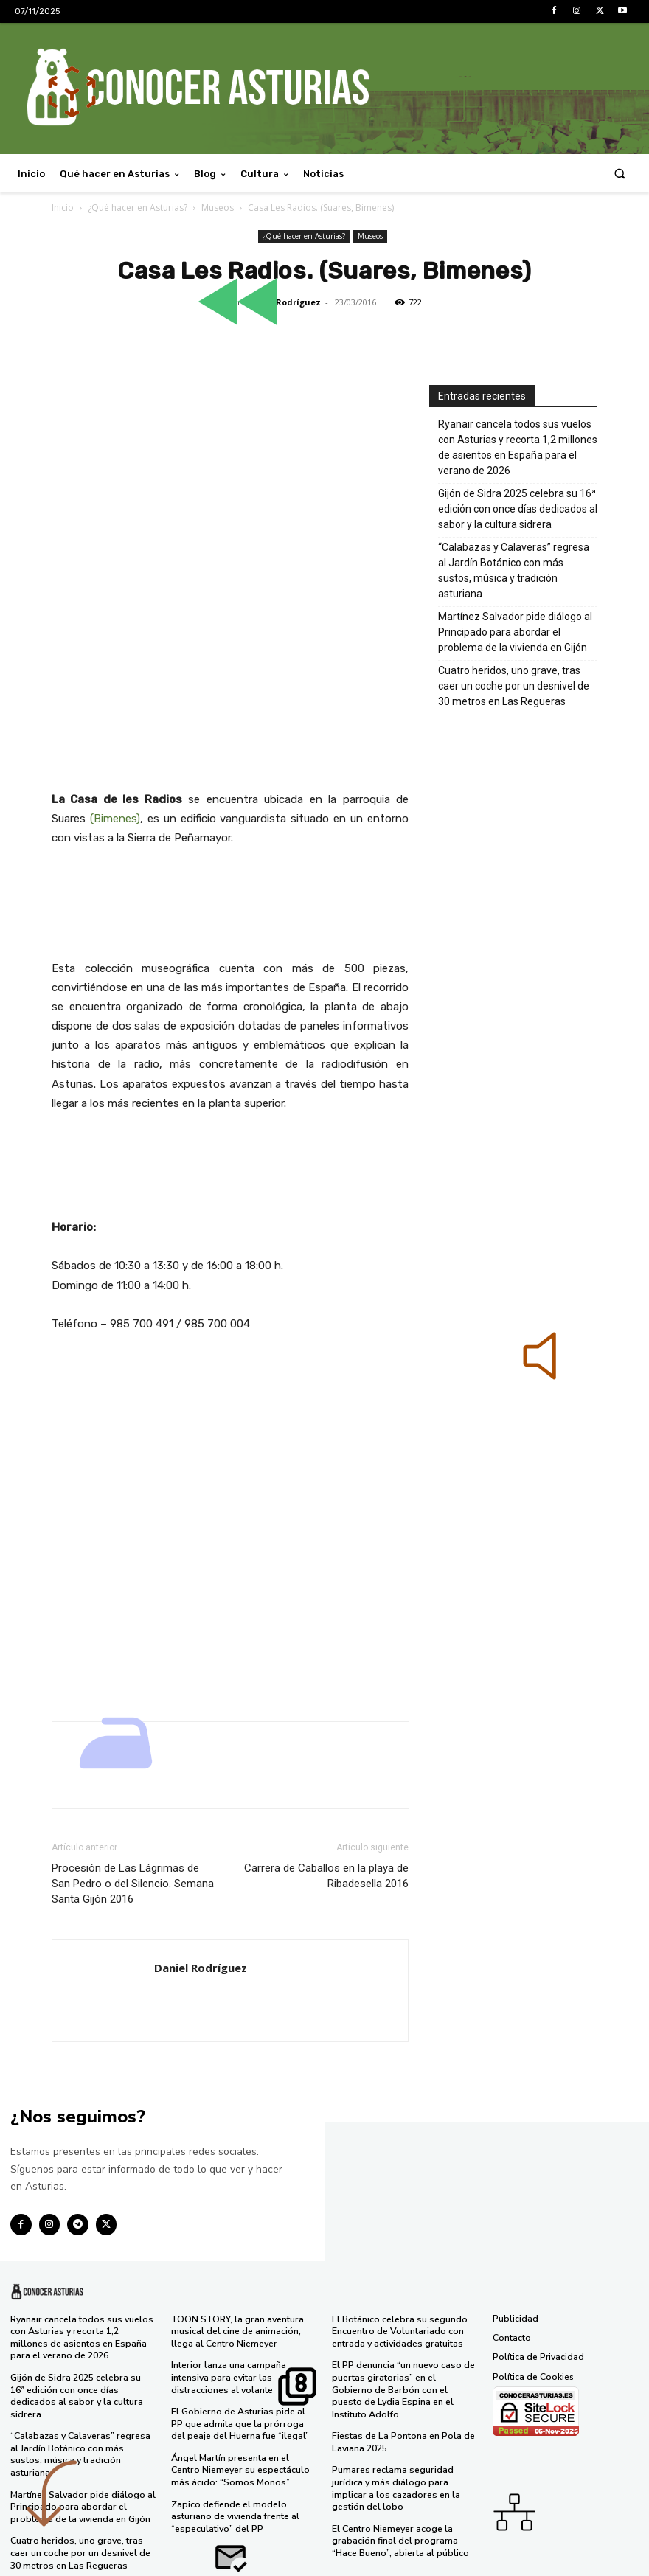 This screenshot has width=649, height=2576. I want to click on view 3D model or object, so click(72, 91).